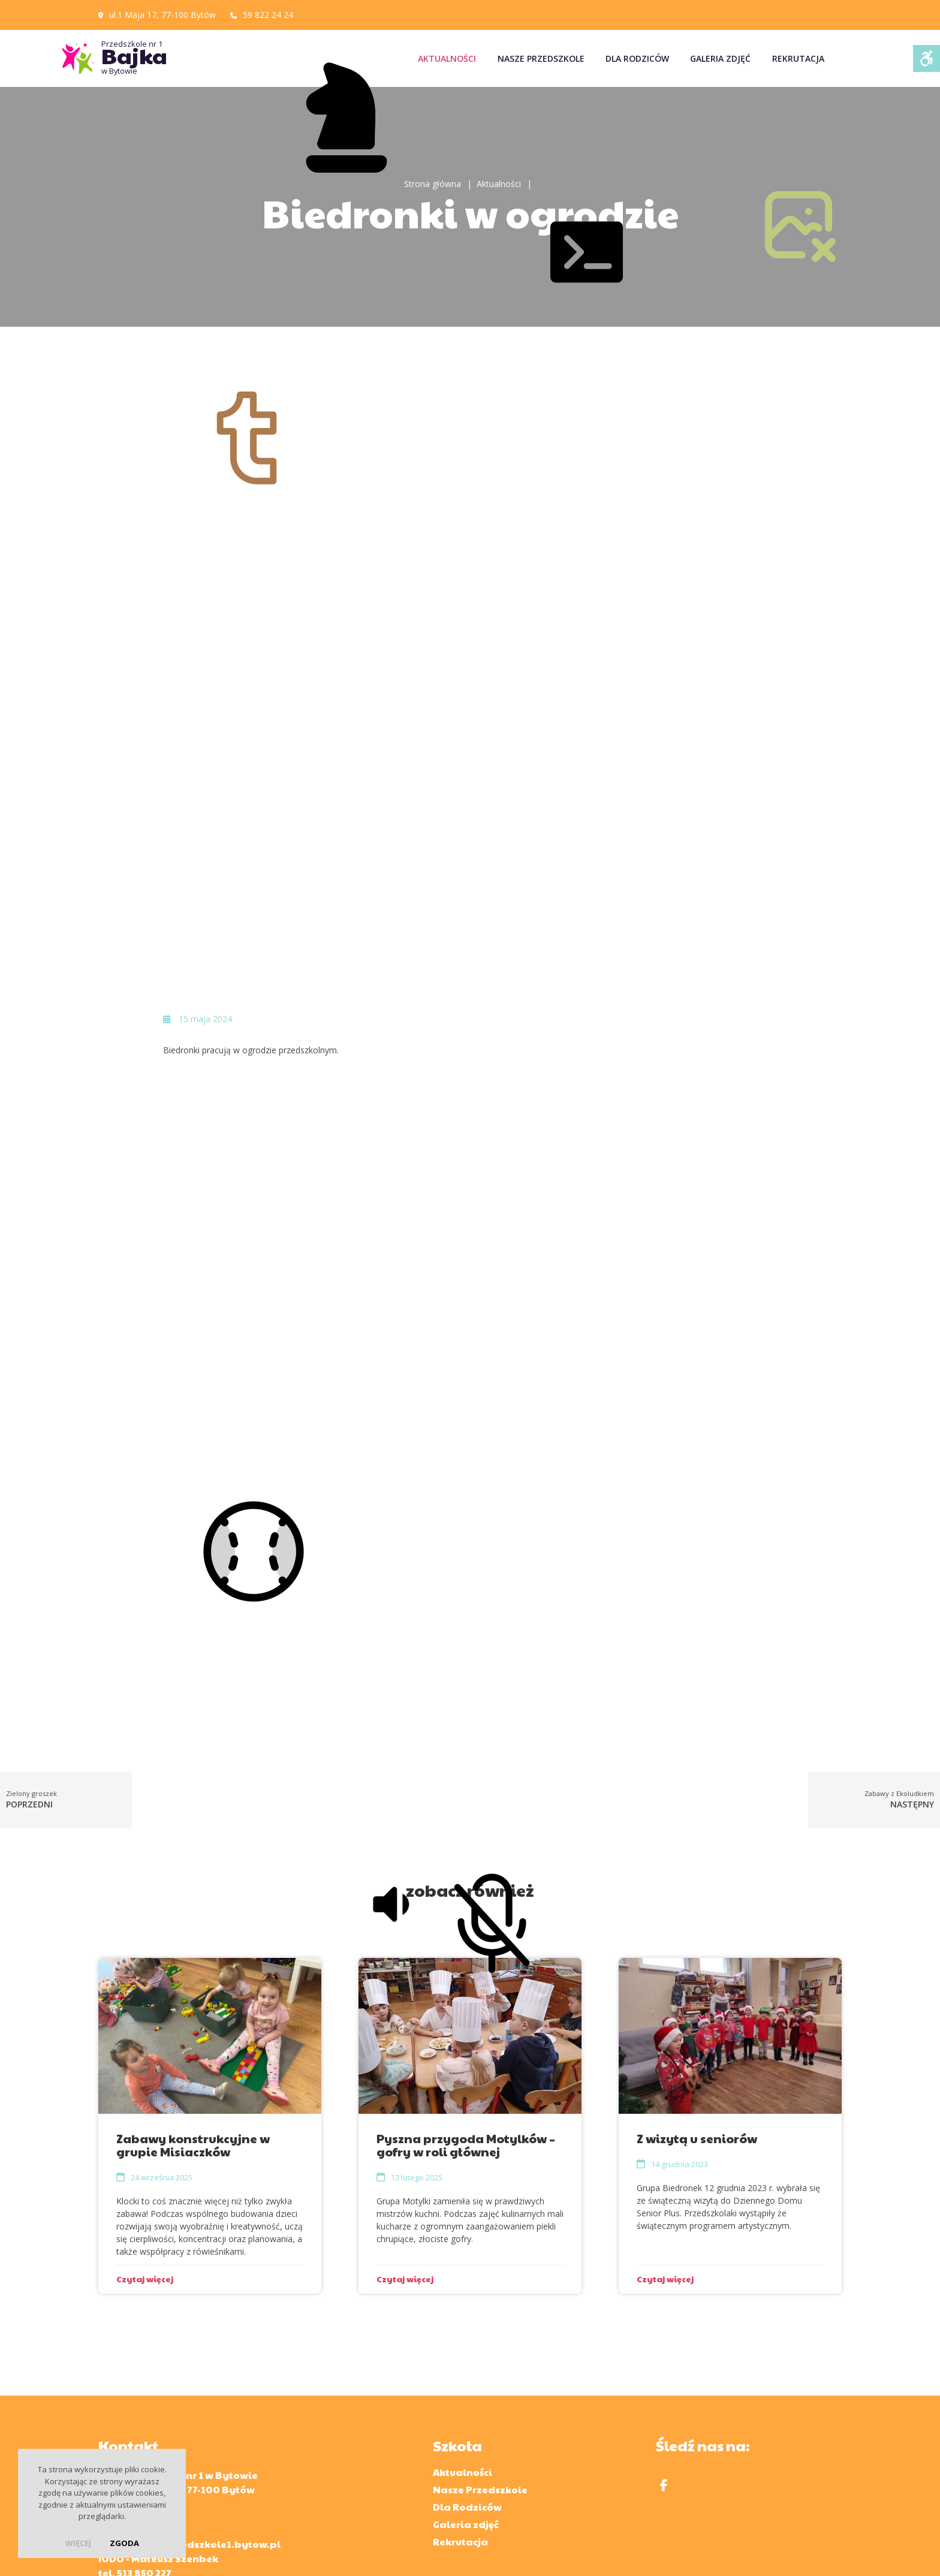 This screenshot has height=2576, width=940. I want to click on open command line terminal, so click(586, 252).